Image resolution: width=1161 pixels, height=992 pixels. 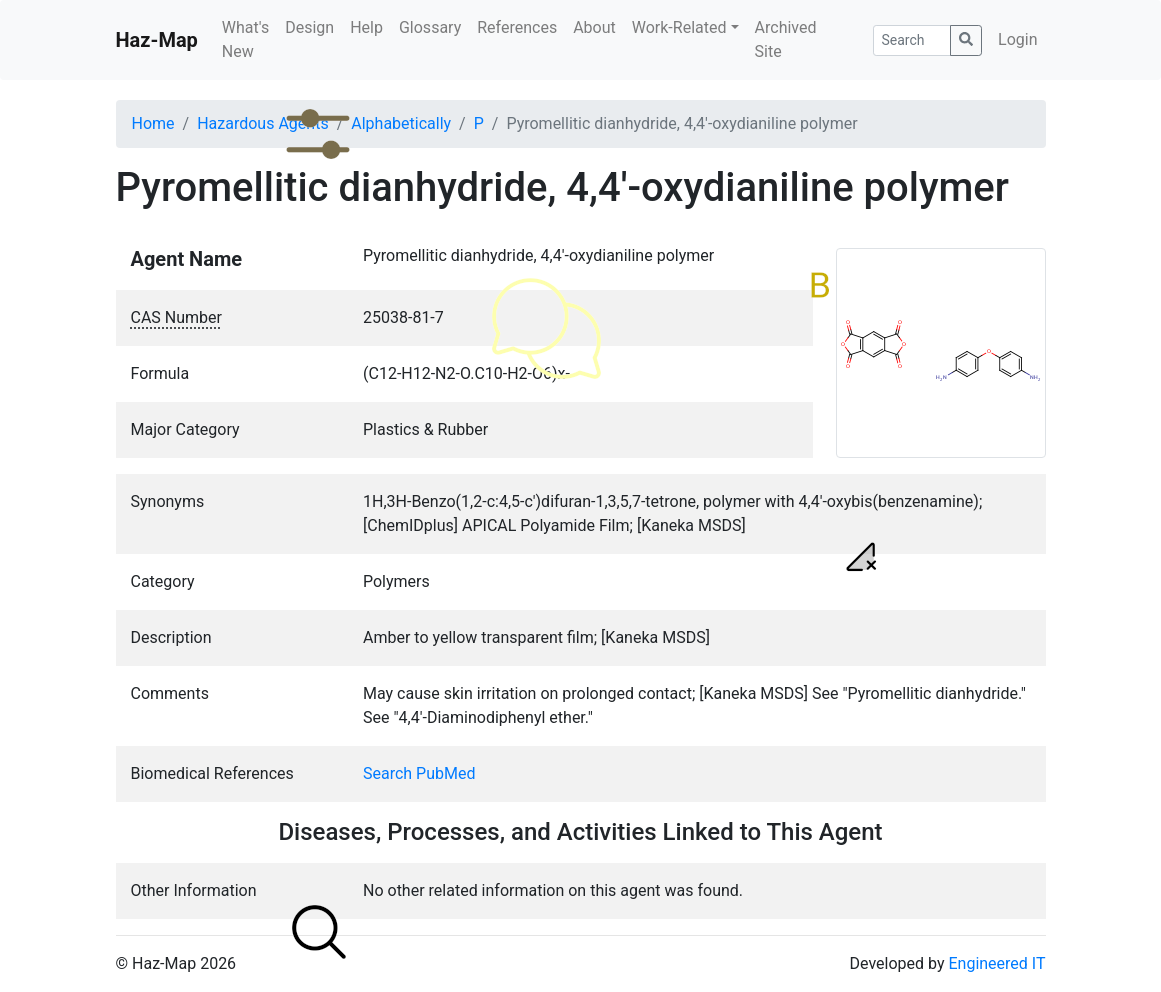 What do you see at coordinates (863, 558) in the screenshot?
I see `no cellular signal available` at bounding box center [863, 558].